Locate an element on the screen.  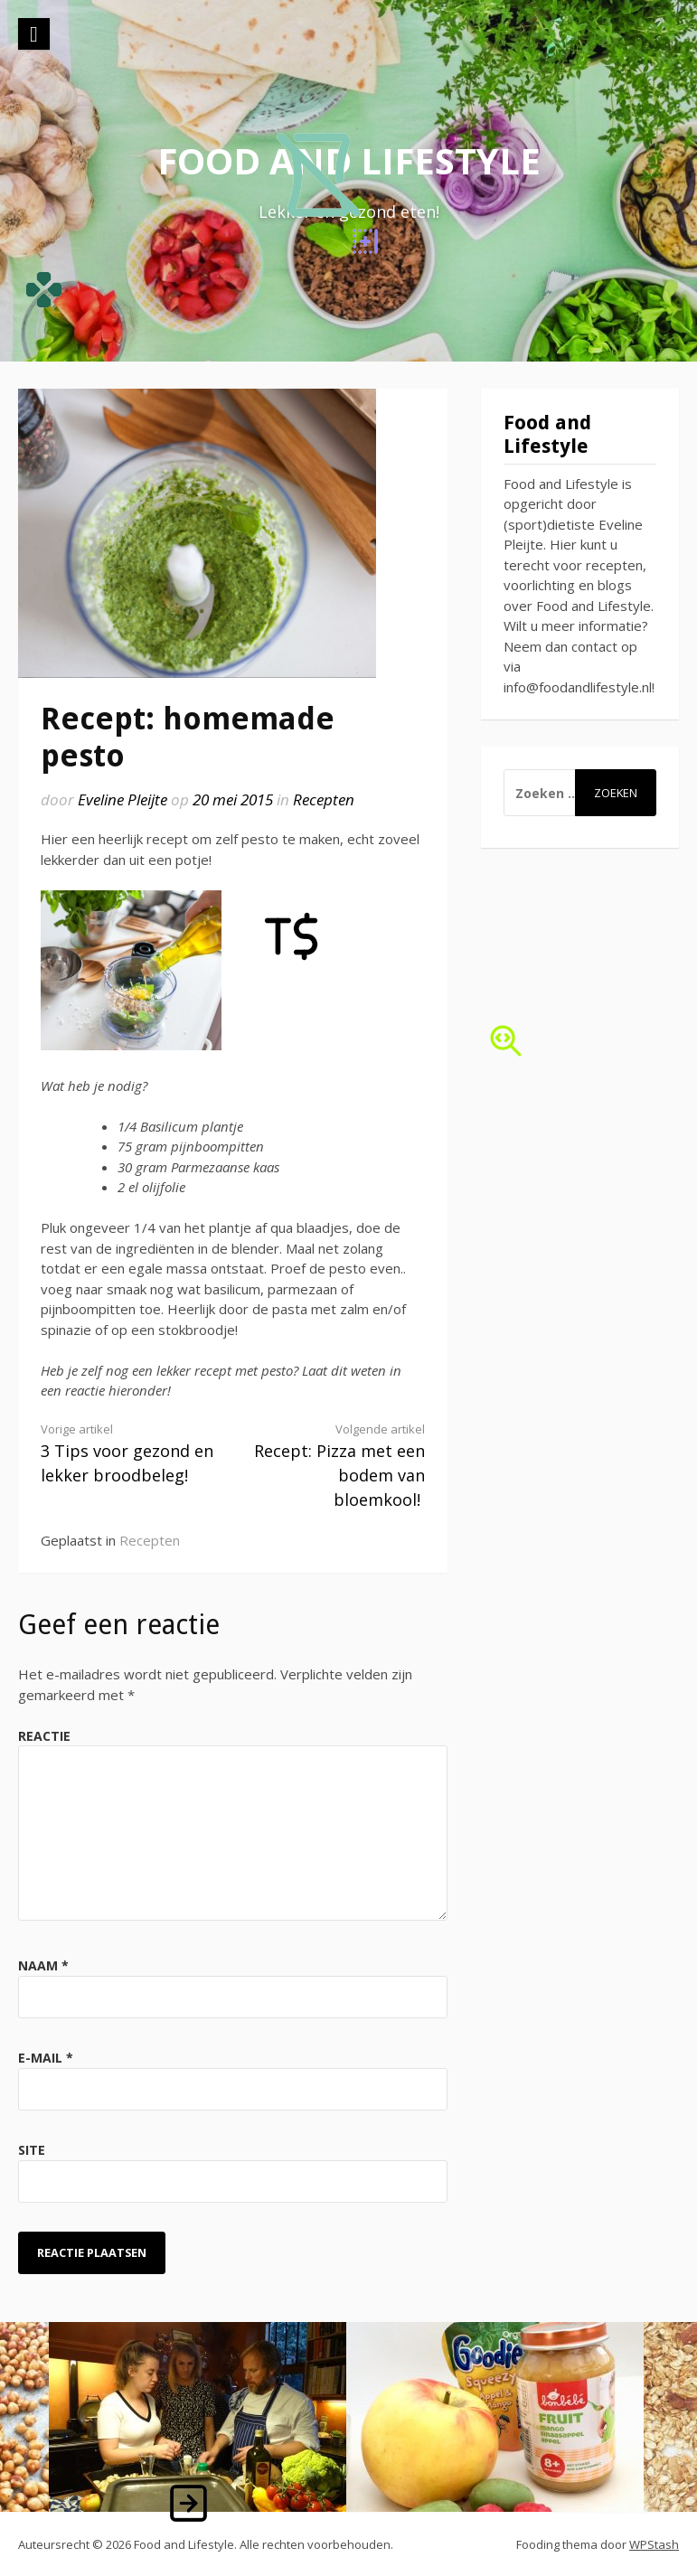
open gaming or game center is located at coordinates (43, 289).